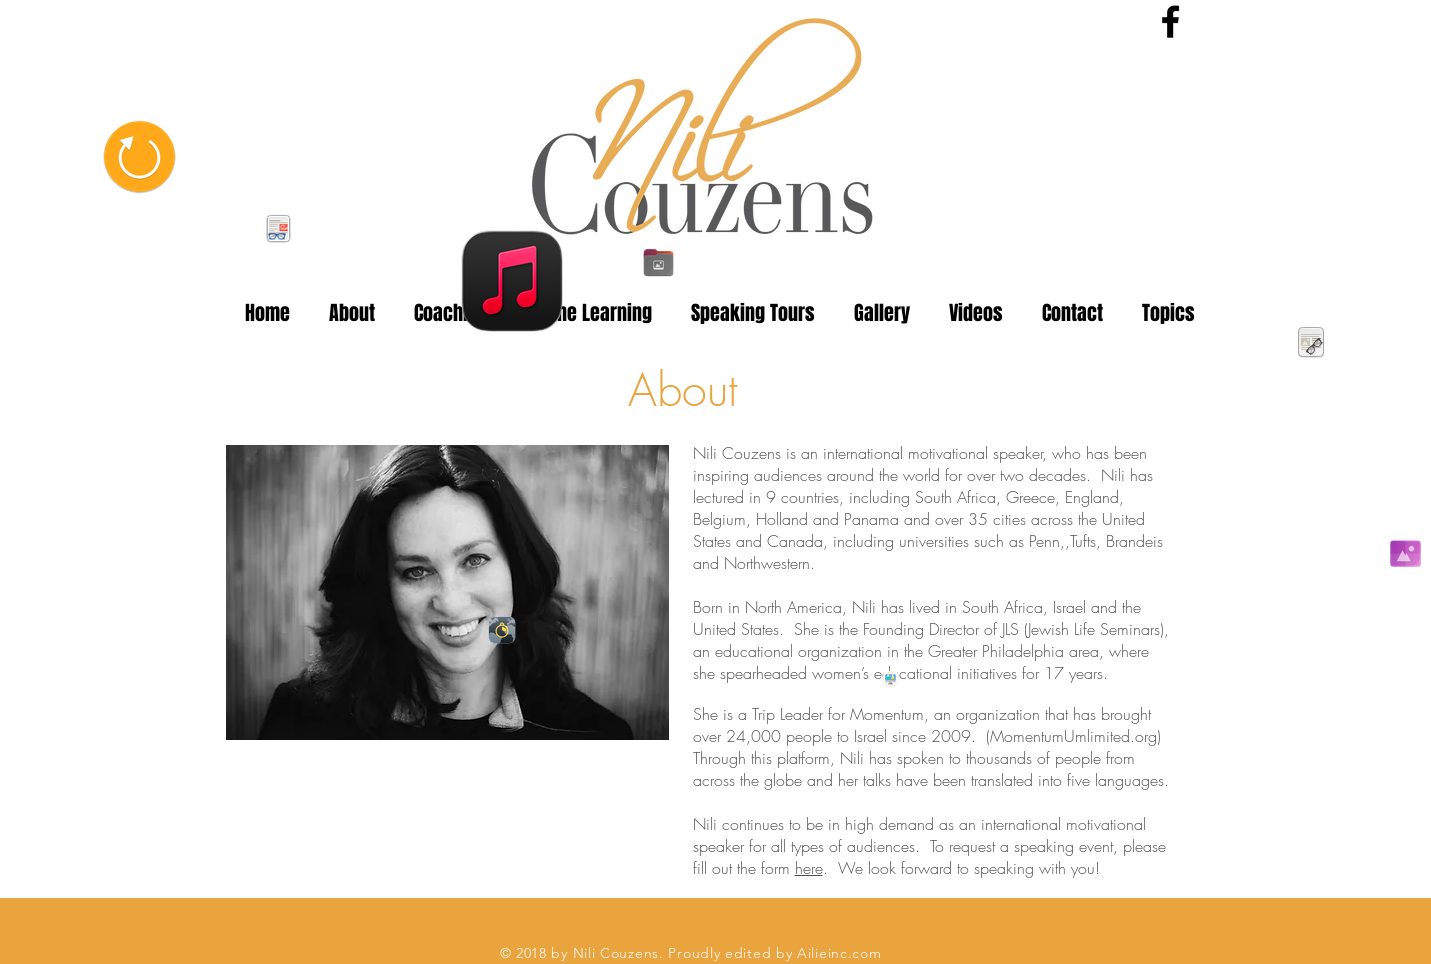 The image size is (1431, 964). What do you see at coordinates (890, 678) in the screenshot?
I see `open formatlab application` at bounding box center [890, 678].